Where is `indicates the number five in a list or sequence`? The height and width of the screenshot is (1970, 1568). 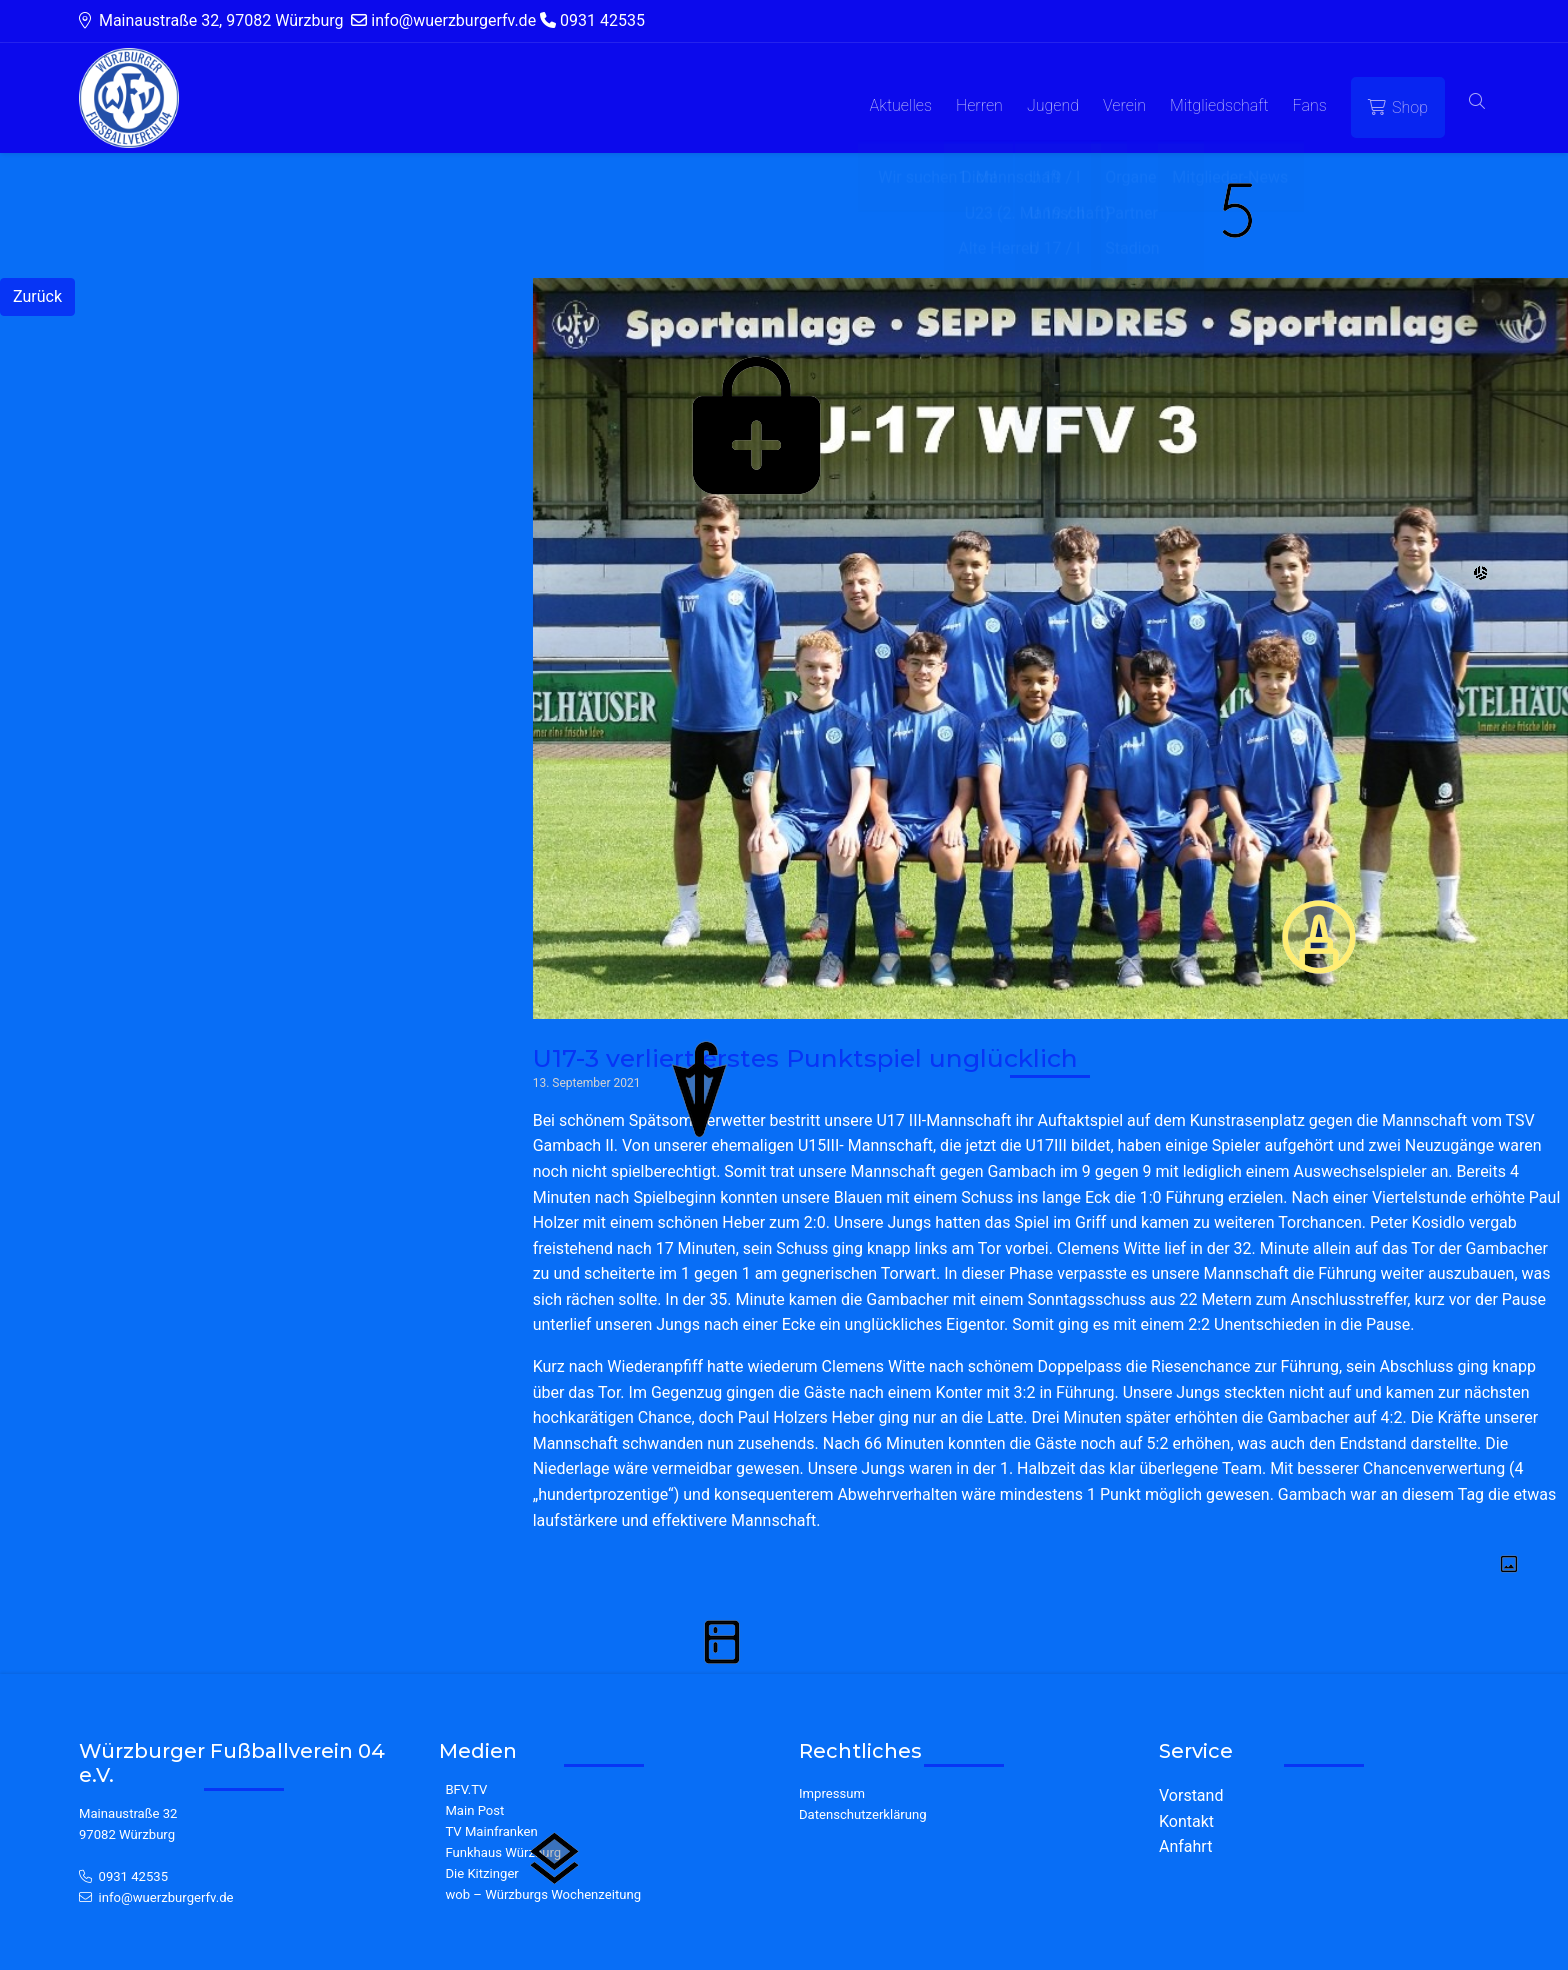 indicates the number five in a list or sequence is located at coordinates (1237, 210).